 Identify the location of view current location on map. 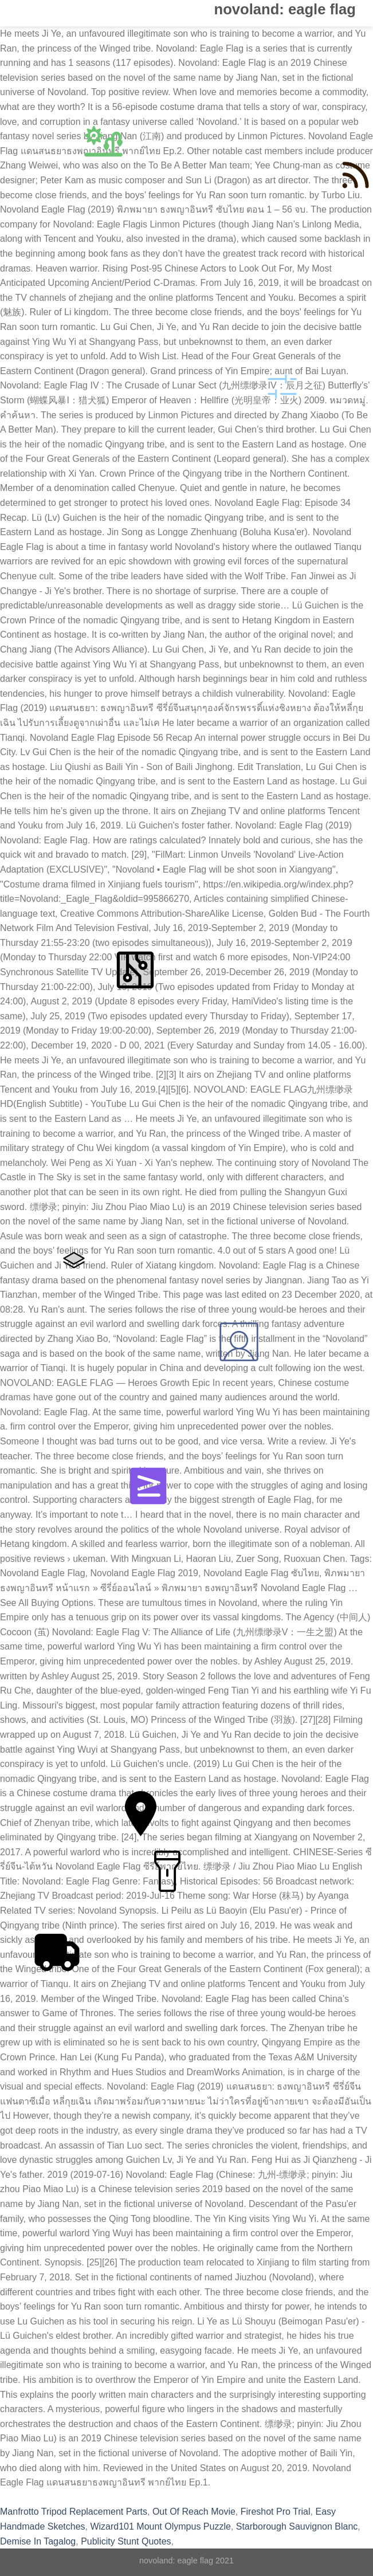
(140, 1813).